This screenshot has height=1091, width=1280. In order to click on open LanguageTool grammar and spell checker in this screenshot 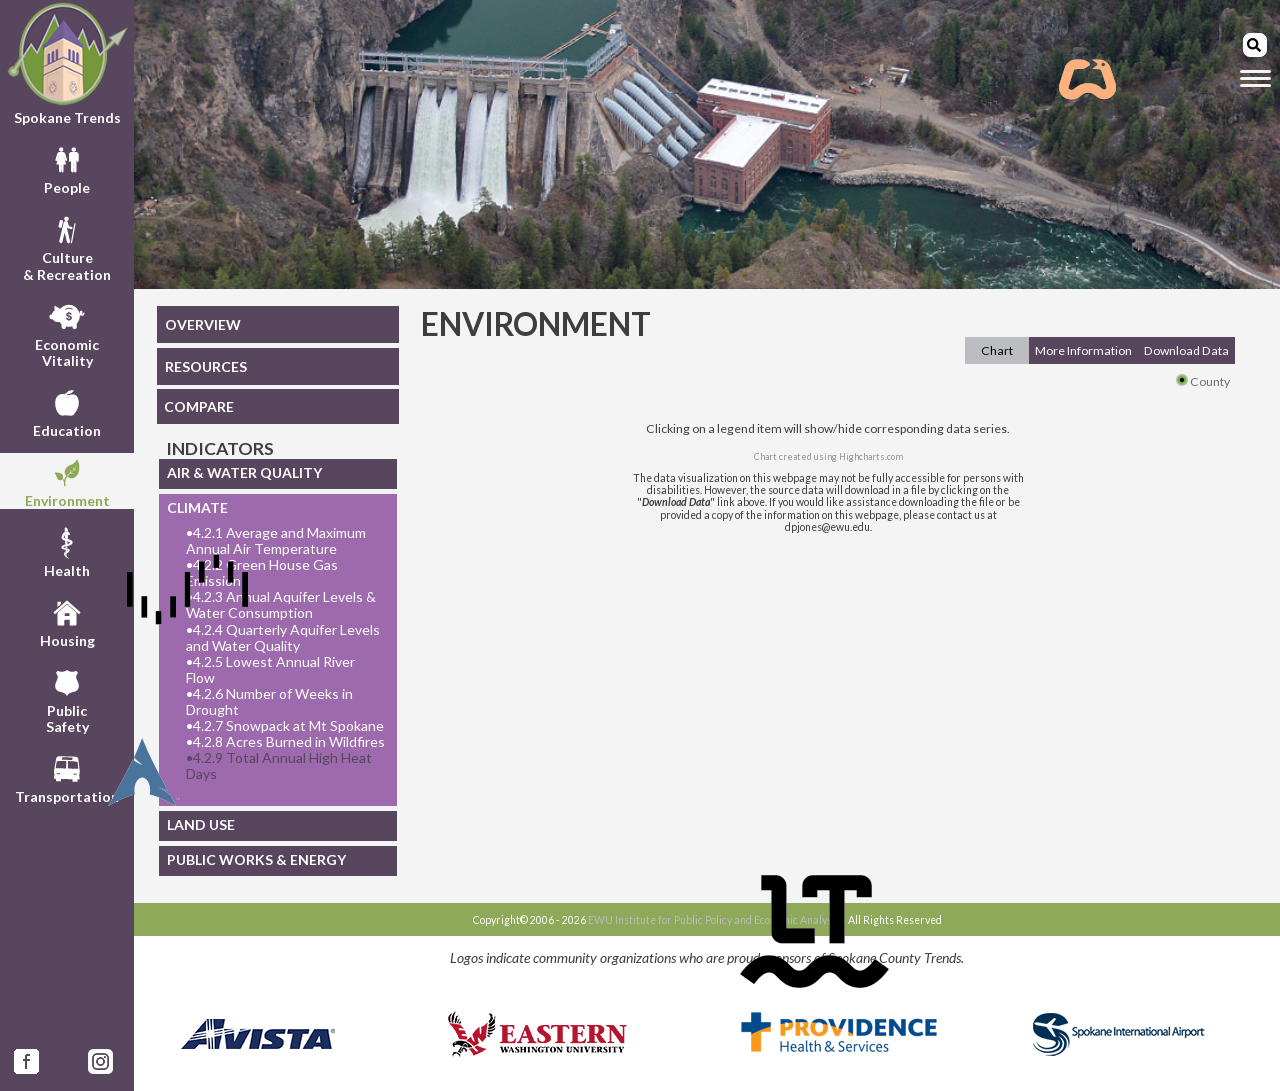, I will do `click(814, 931)`.